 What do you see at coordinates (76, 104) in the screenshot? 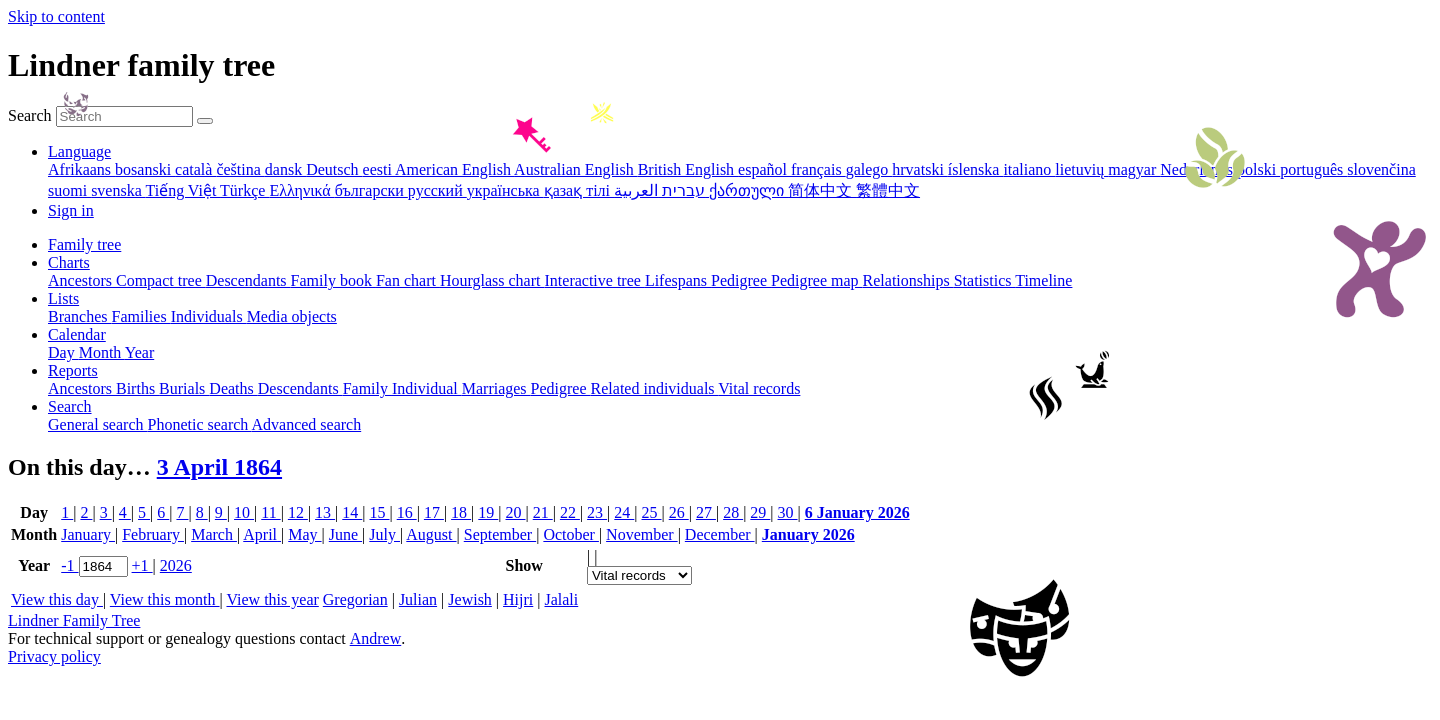
I see `nature or environmental category indicator` at bounding box center [76, 104].